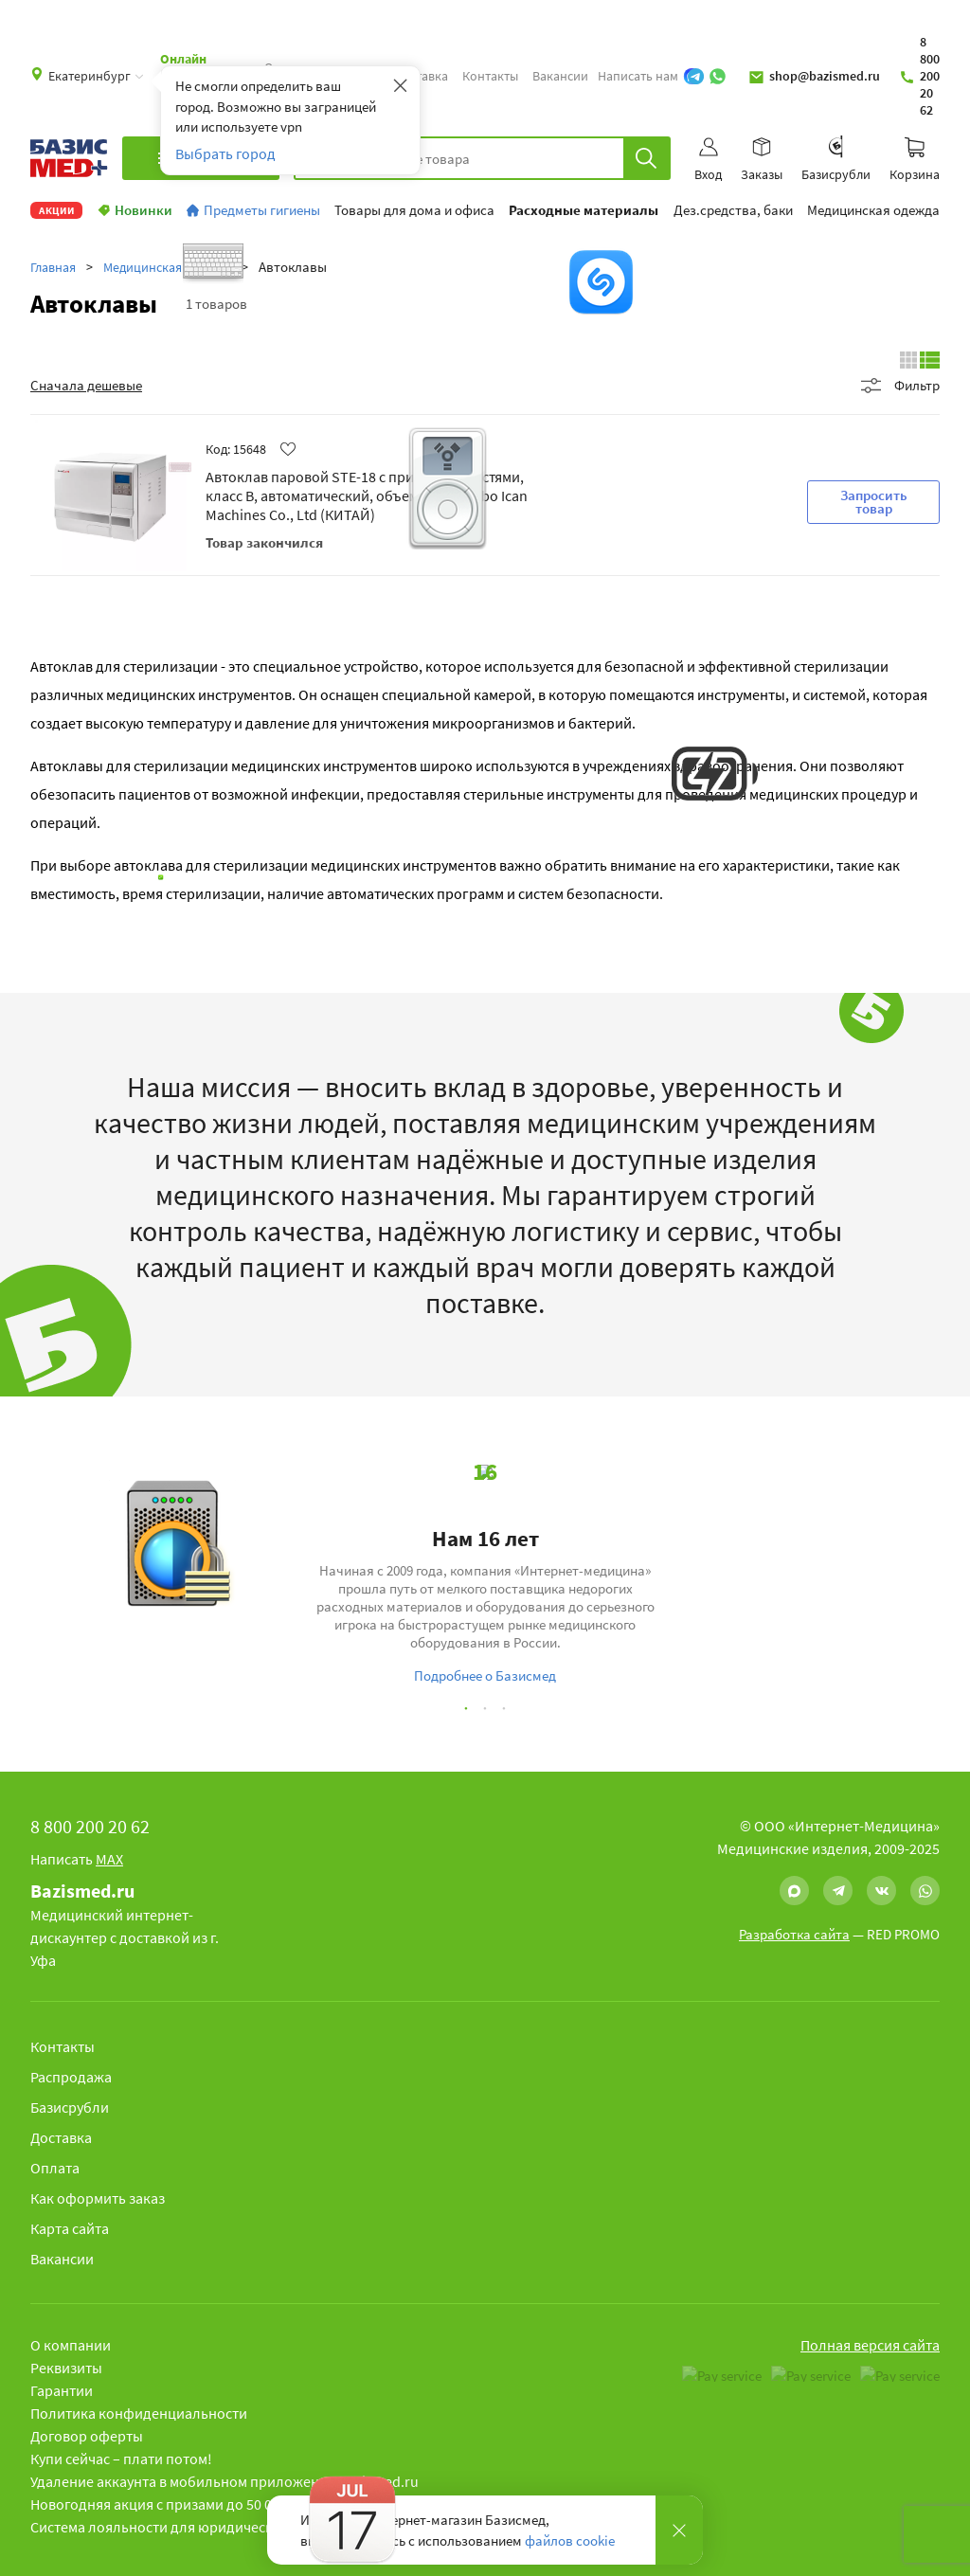 This screenshot has width=970, height=2576. Describe the element at coordinates (172, 1543) in the screenshot. I see `locked RAID 1 storage drive` at that location.